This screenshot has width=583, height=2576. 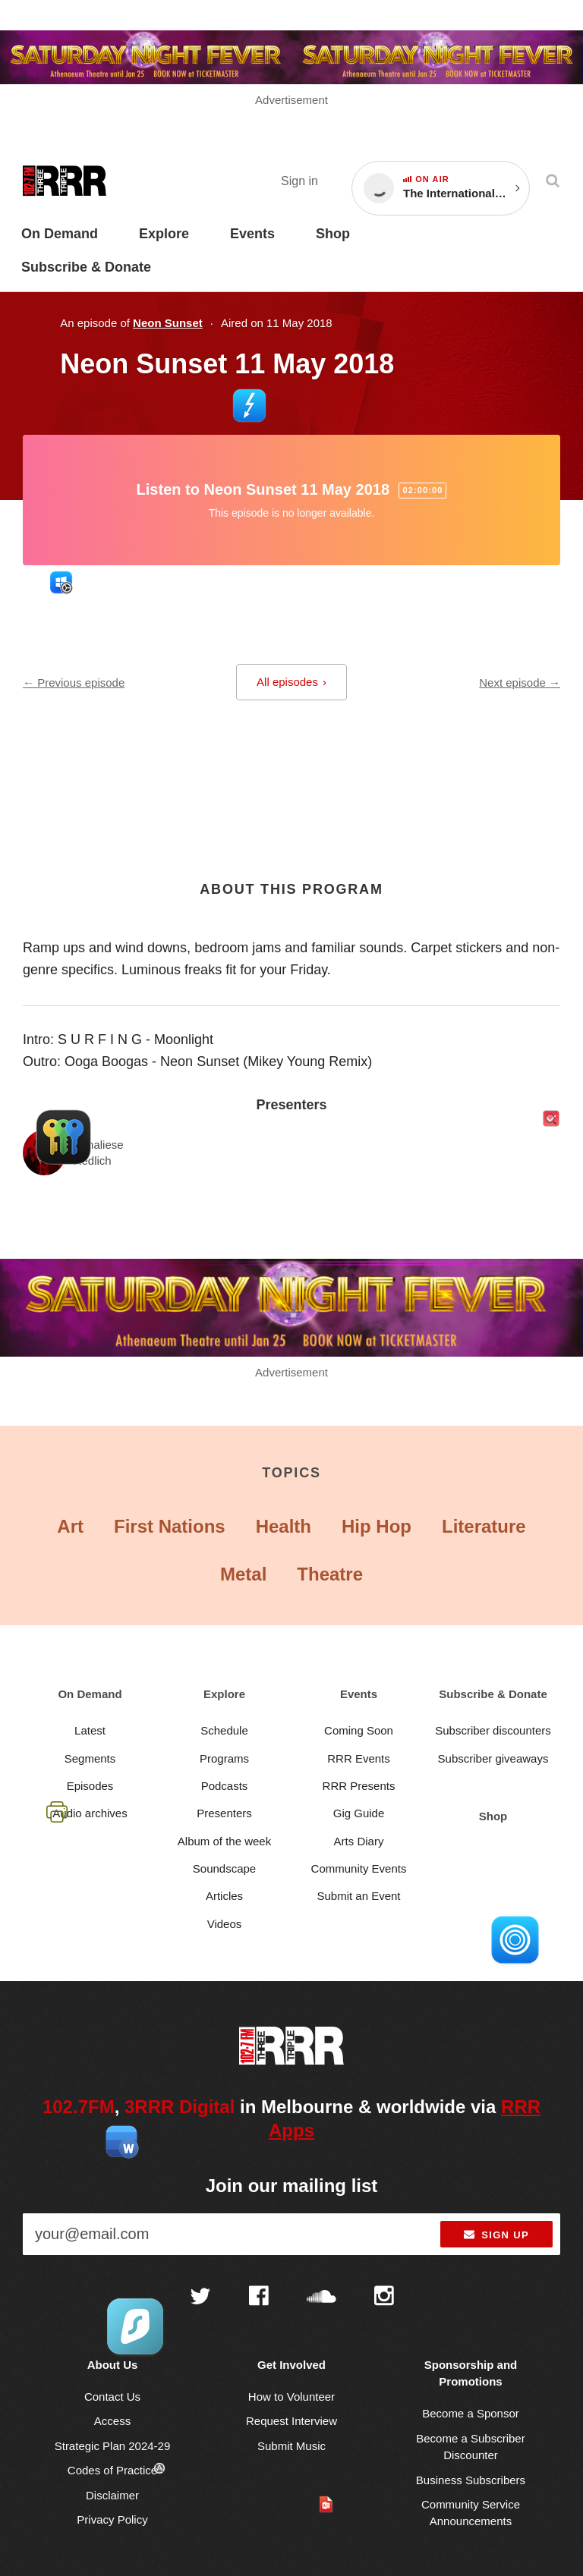 What do you see at coordinates (515, 1939) in the screenshot?
I see `open zen browser (twilight variant)` at bounding box center [515, 1939].